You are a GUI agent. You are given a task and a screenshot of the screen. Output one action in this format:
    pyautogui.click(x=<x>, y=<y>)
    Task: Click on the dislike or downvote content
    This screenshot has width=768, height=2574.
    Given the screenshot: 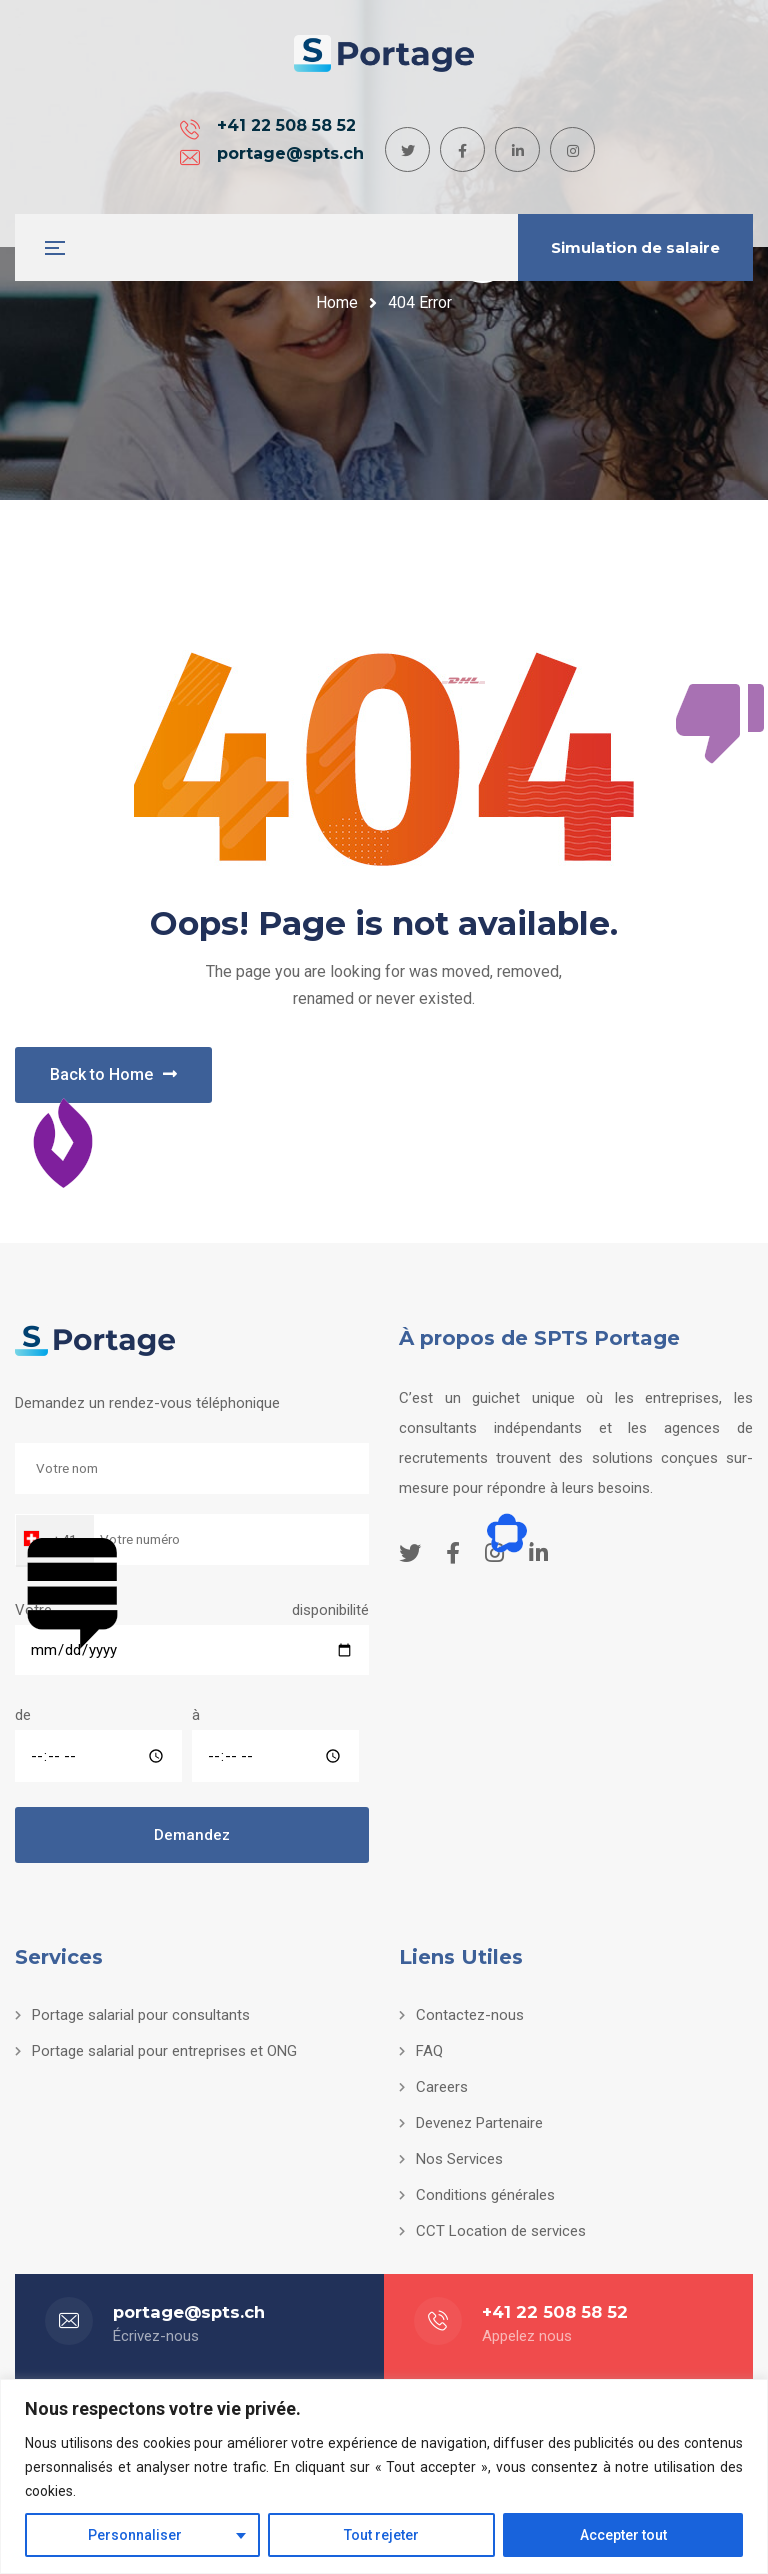 What is the action you would take?
    pyautogui.click(x=720, y=720)
    